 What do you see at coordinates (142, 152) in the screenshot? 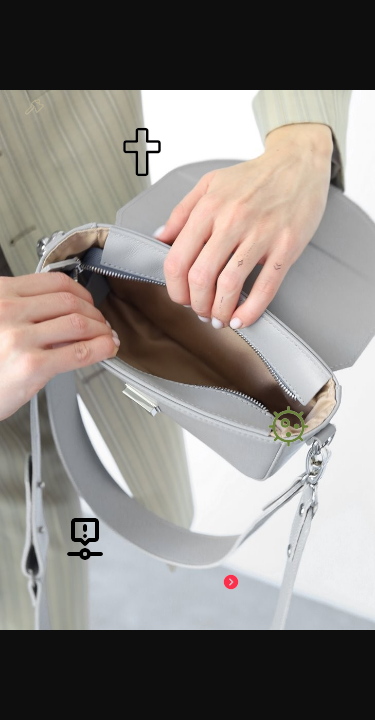
I see `indicates a religious or faith-based feature` at bounding box center [142, 152].